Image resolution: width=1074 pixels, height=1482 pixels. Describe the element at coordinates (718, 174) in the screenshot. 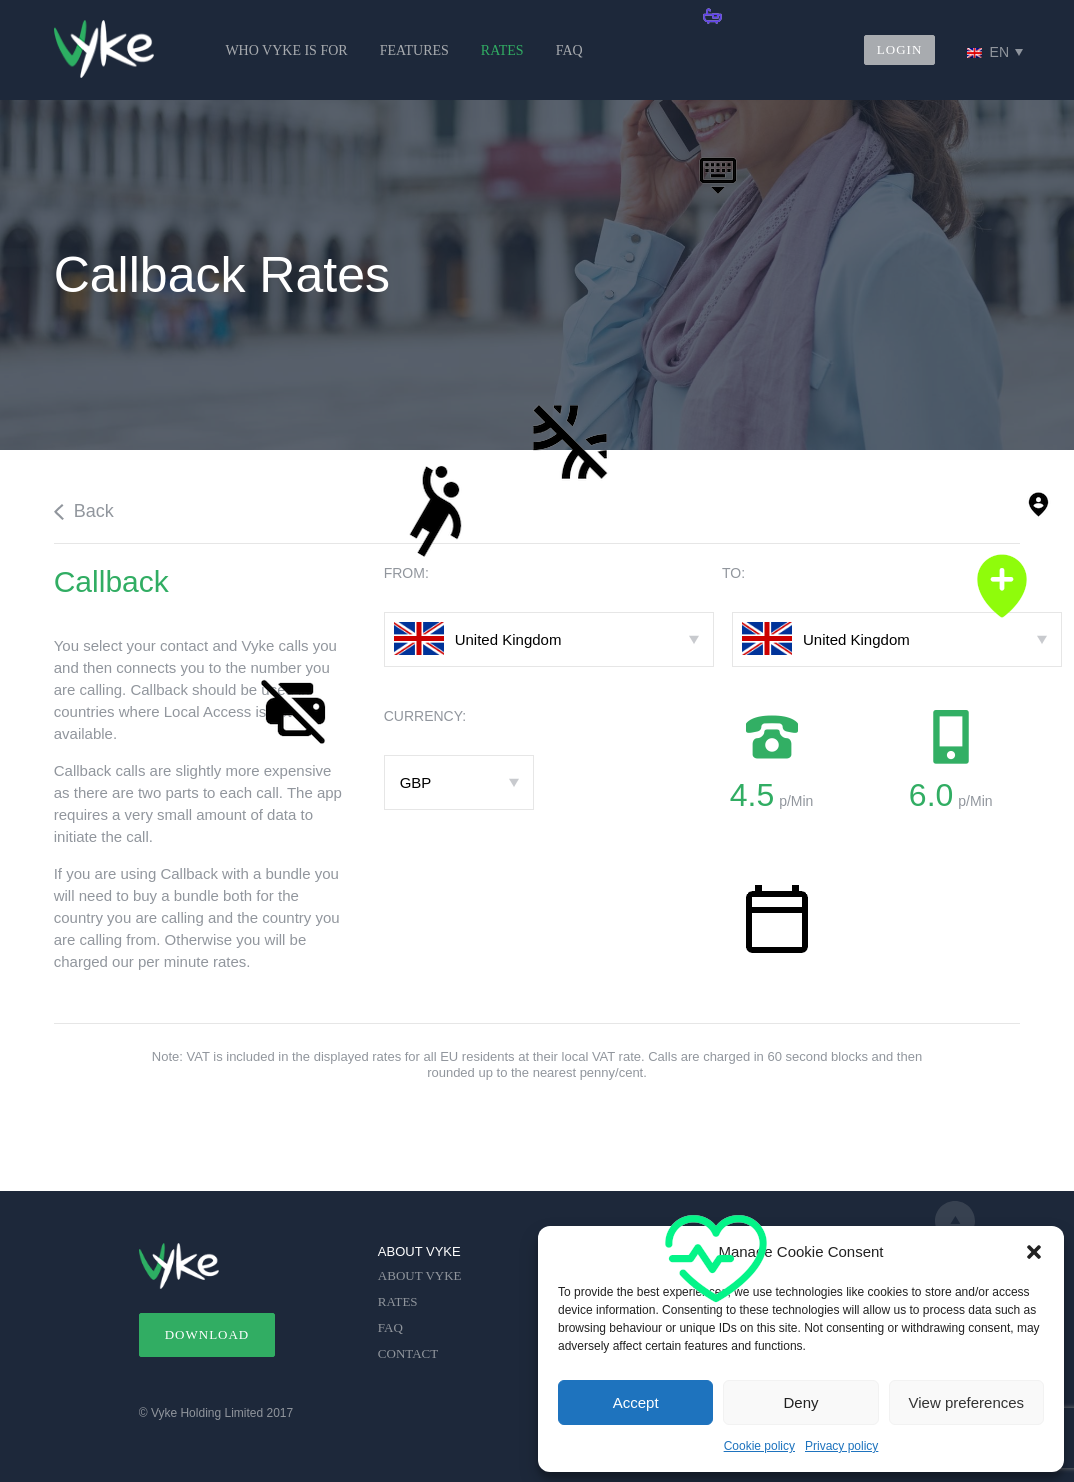

I see `hide the on-screen keyboard` at that location.